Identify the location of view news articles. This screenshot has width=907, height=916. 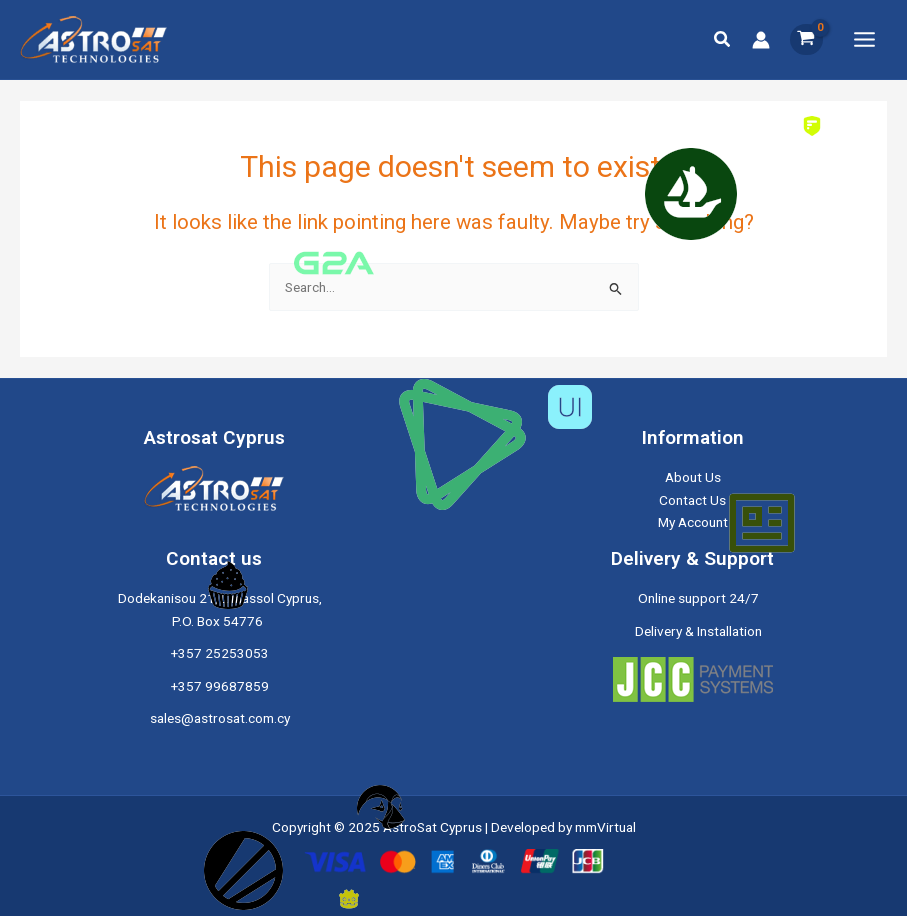
(762, 523).